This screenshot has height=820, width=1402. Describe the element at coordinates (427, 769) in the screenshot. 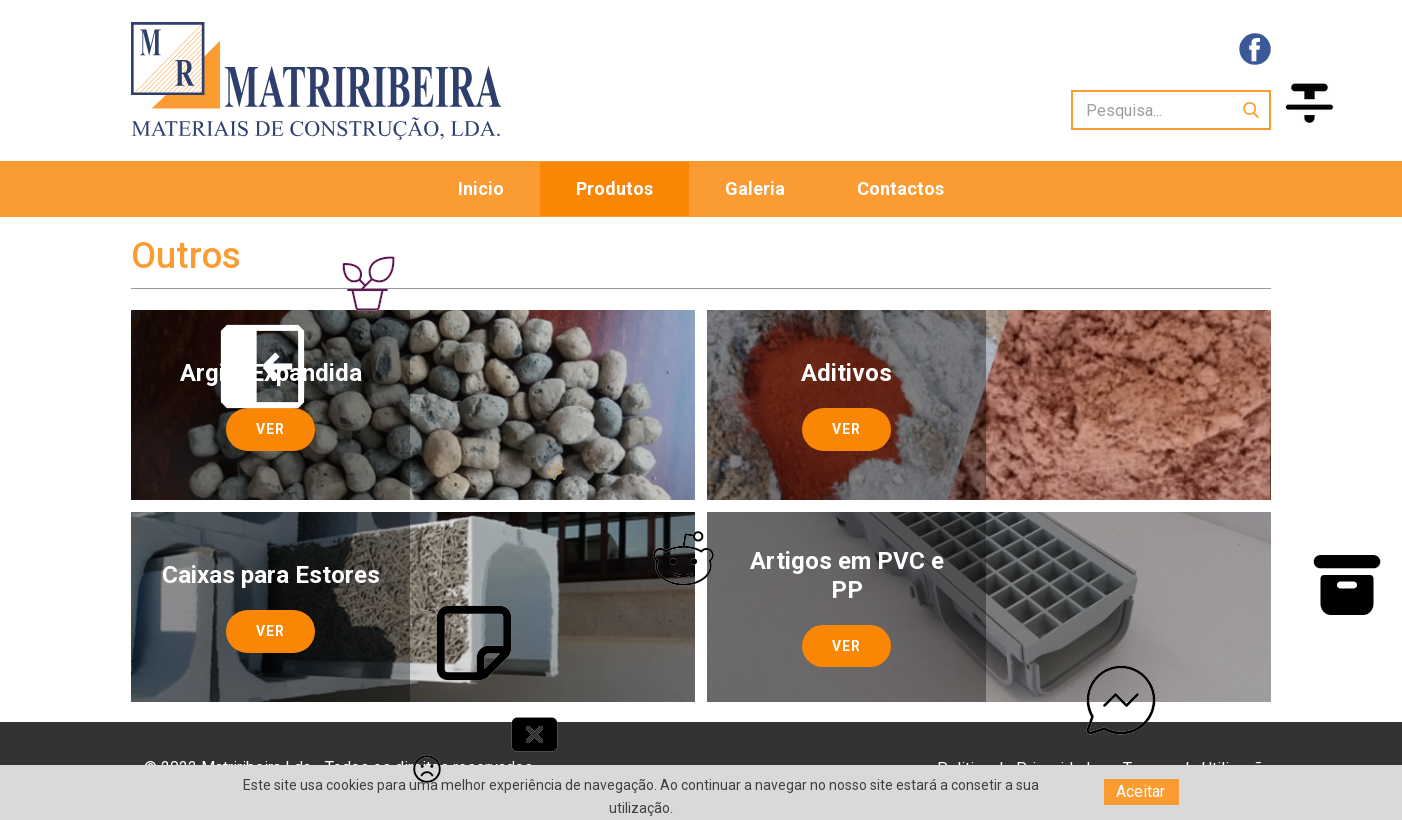

I see `indicate negative feedback or dissatisfaction` at that location.